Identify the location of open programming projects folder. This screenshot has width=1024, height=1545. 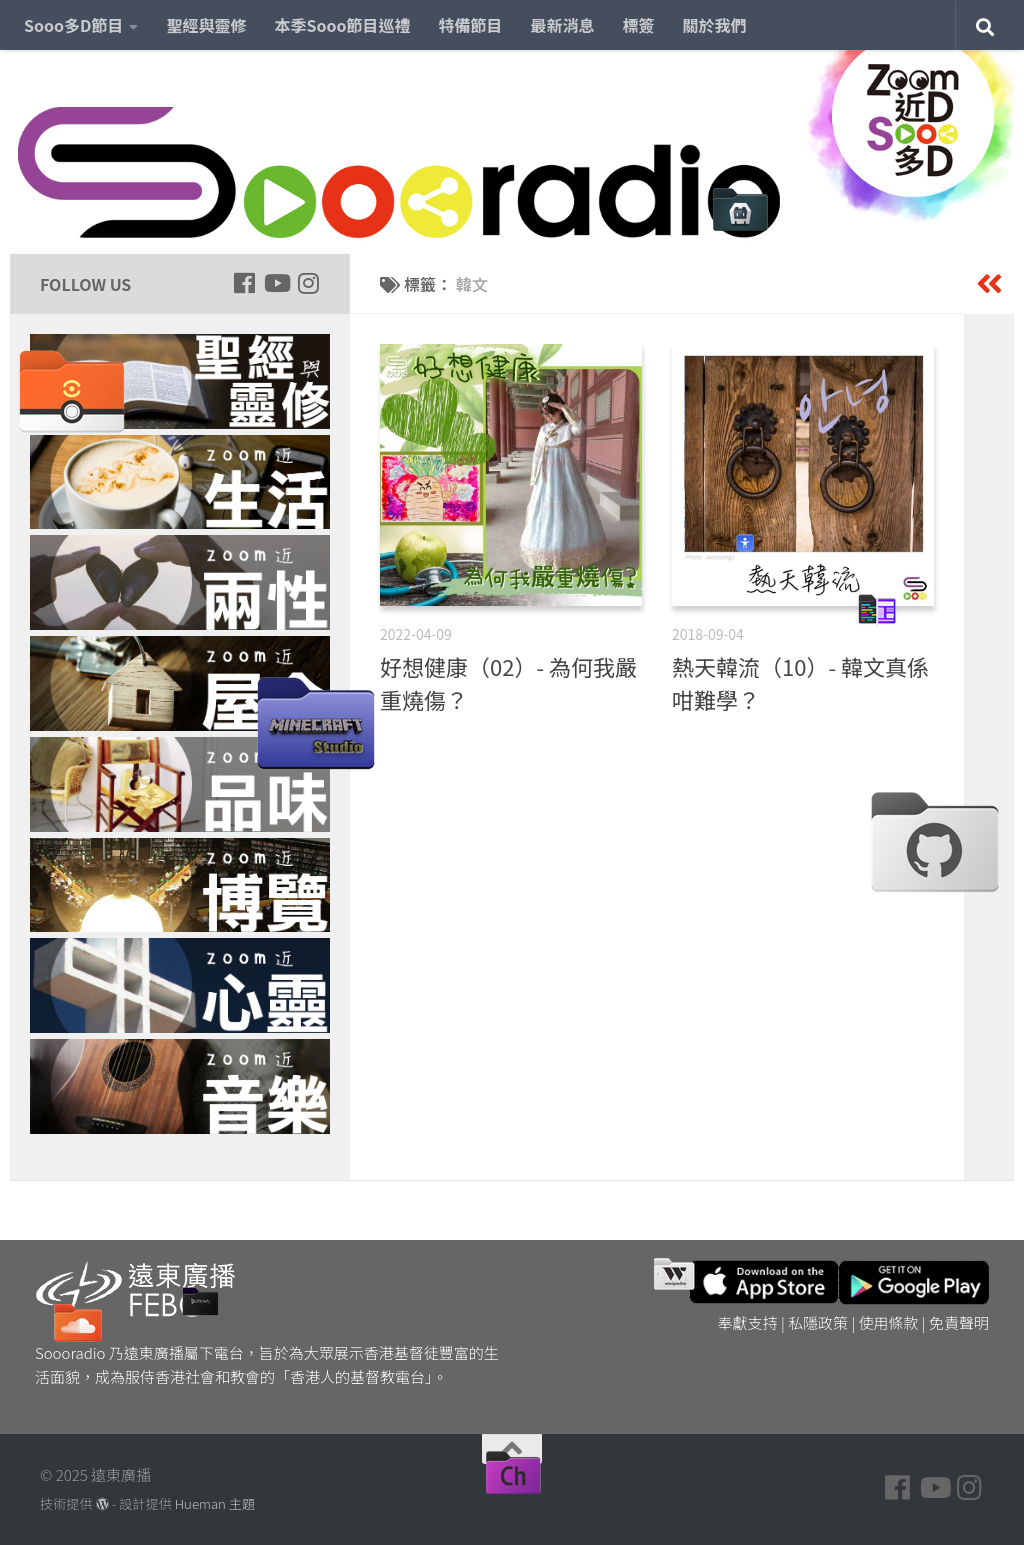
(877, 610).